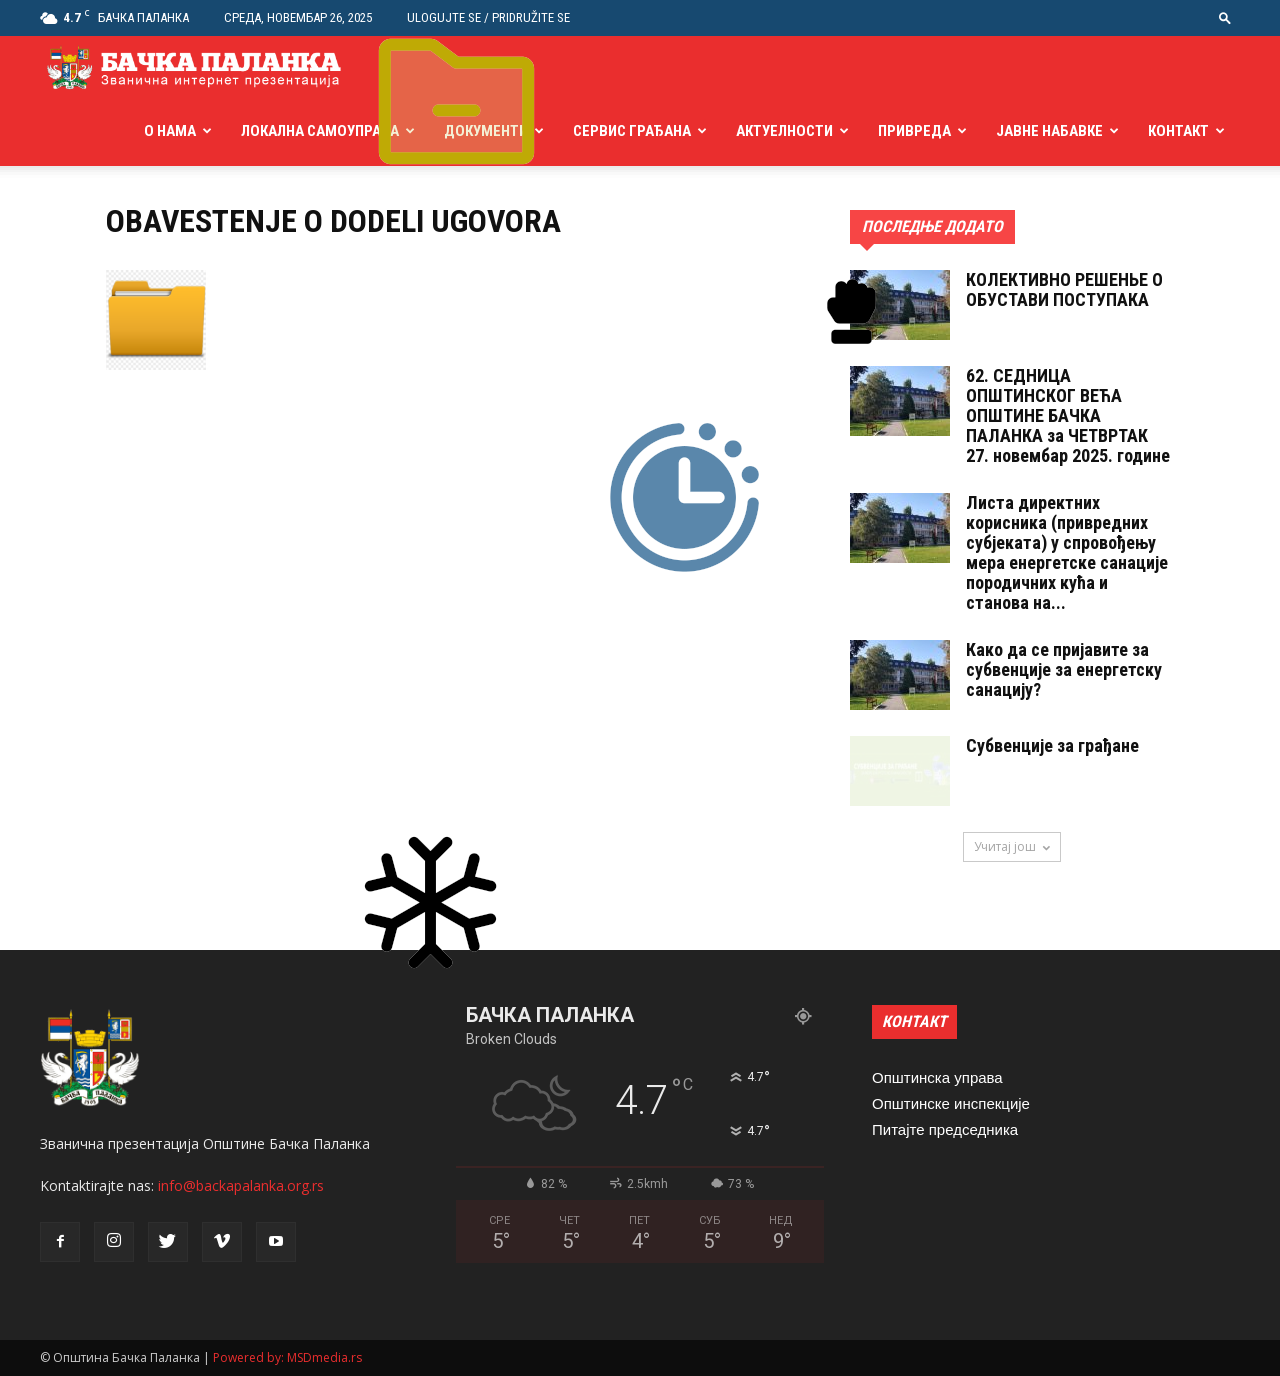  What do you see at coordinates (684, 497) in the screenshot?
I see `view countdown timer` at bounding box center [684, 497].